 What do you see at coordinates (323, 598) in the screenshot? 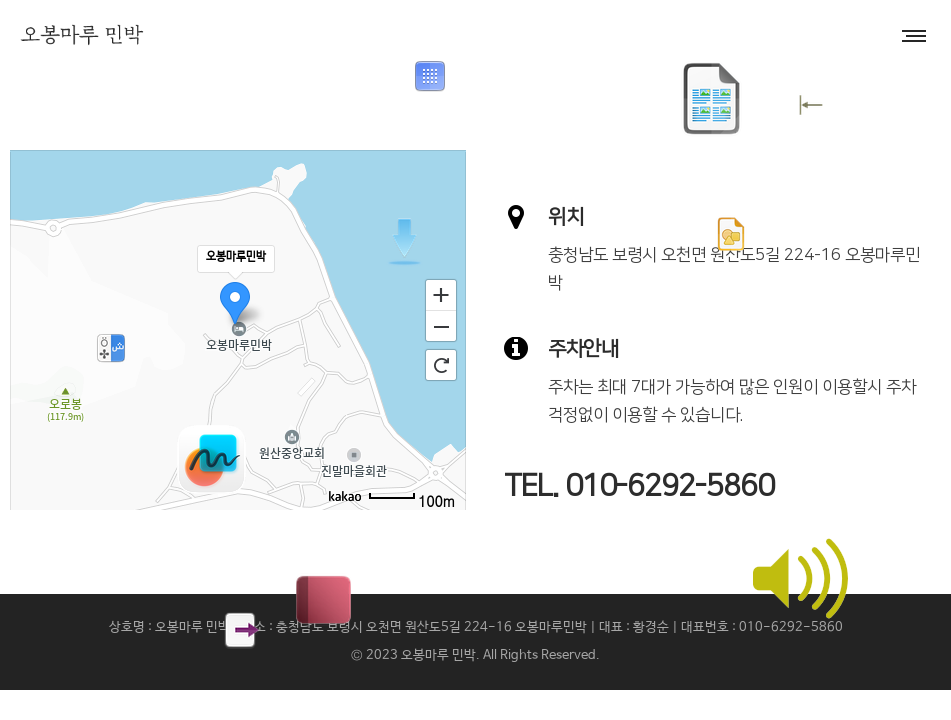
I see `access your desktop folder` at bounding box center [323, 598].